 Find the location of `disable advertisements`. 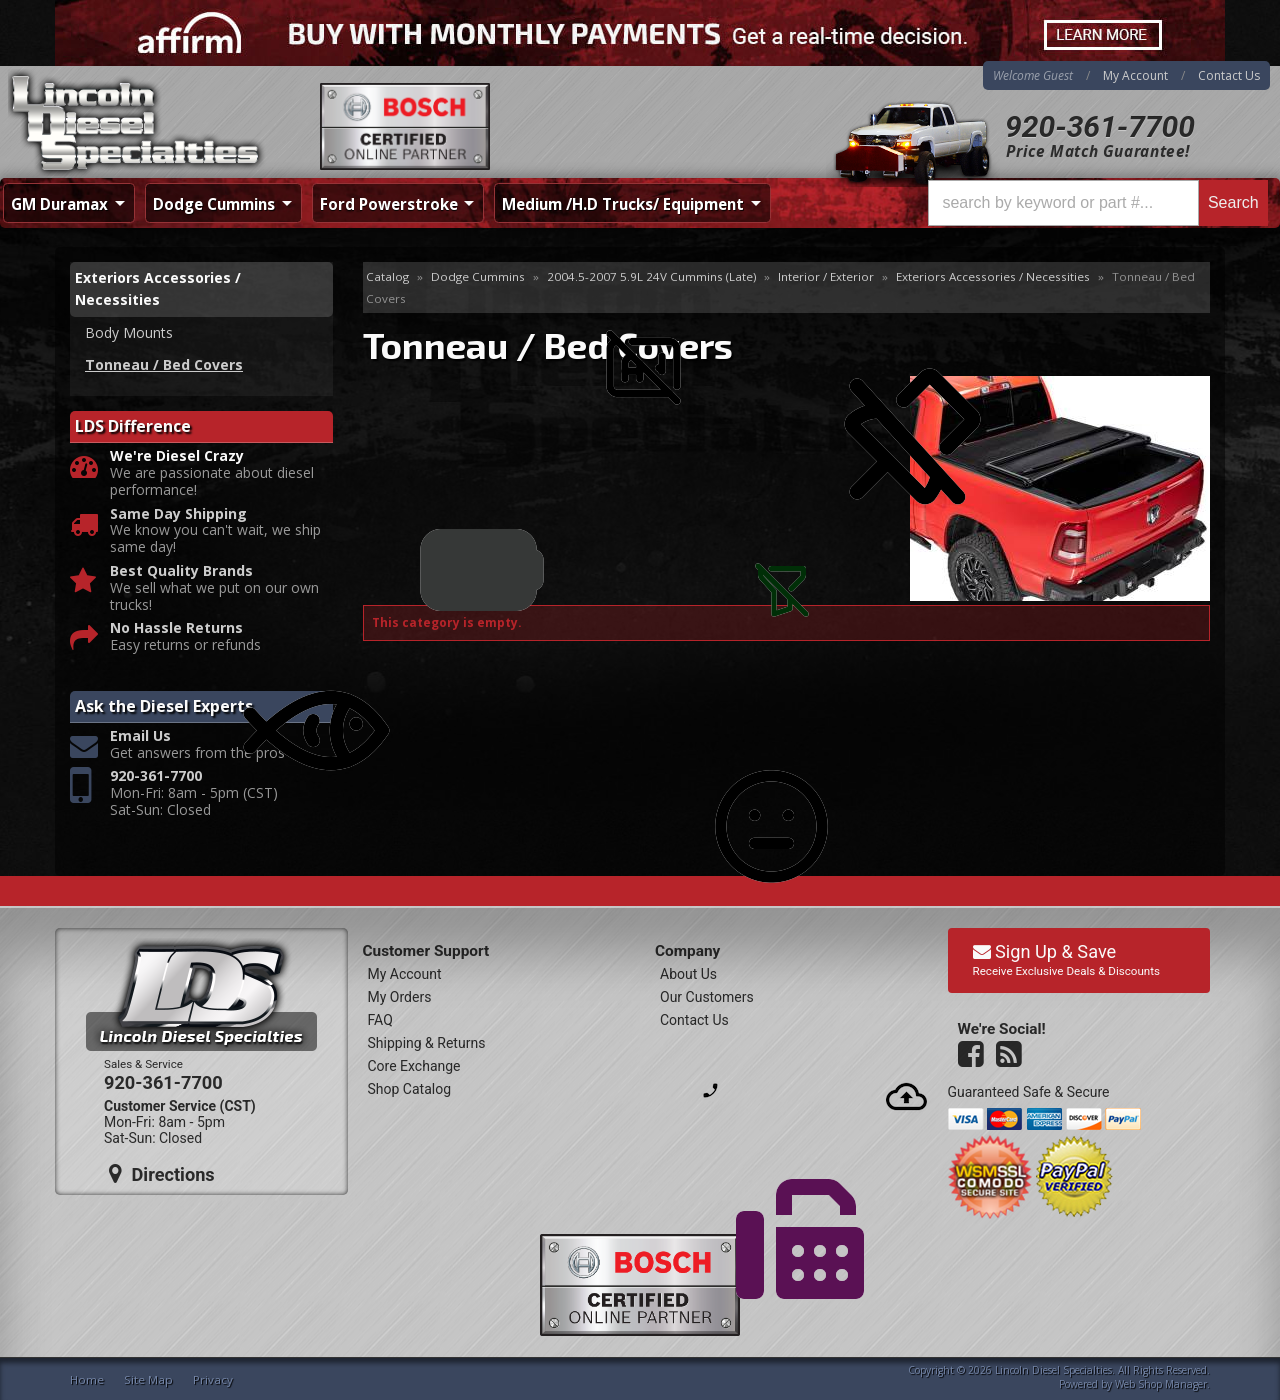

disable advertisements is located at coordinates (643, 367).